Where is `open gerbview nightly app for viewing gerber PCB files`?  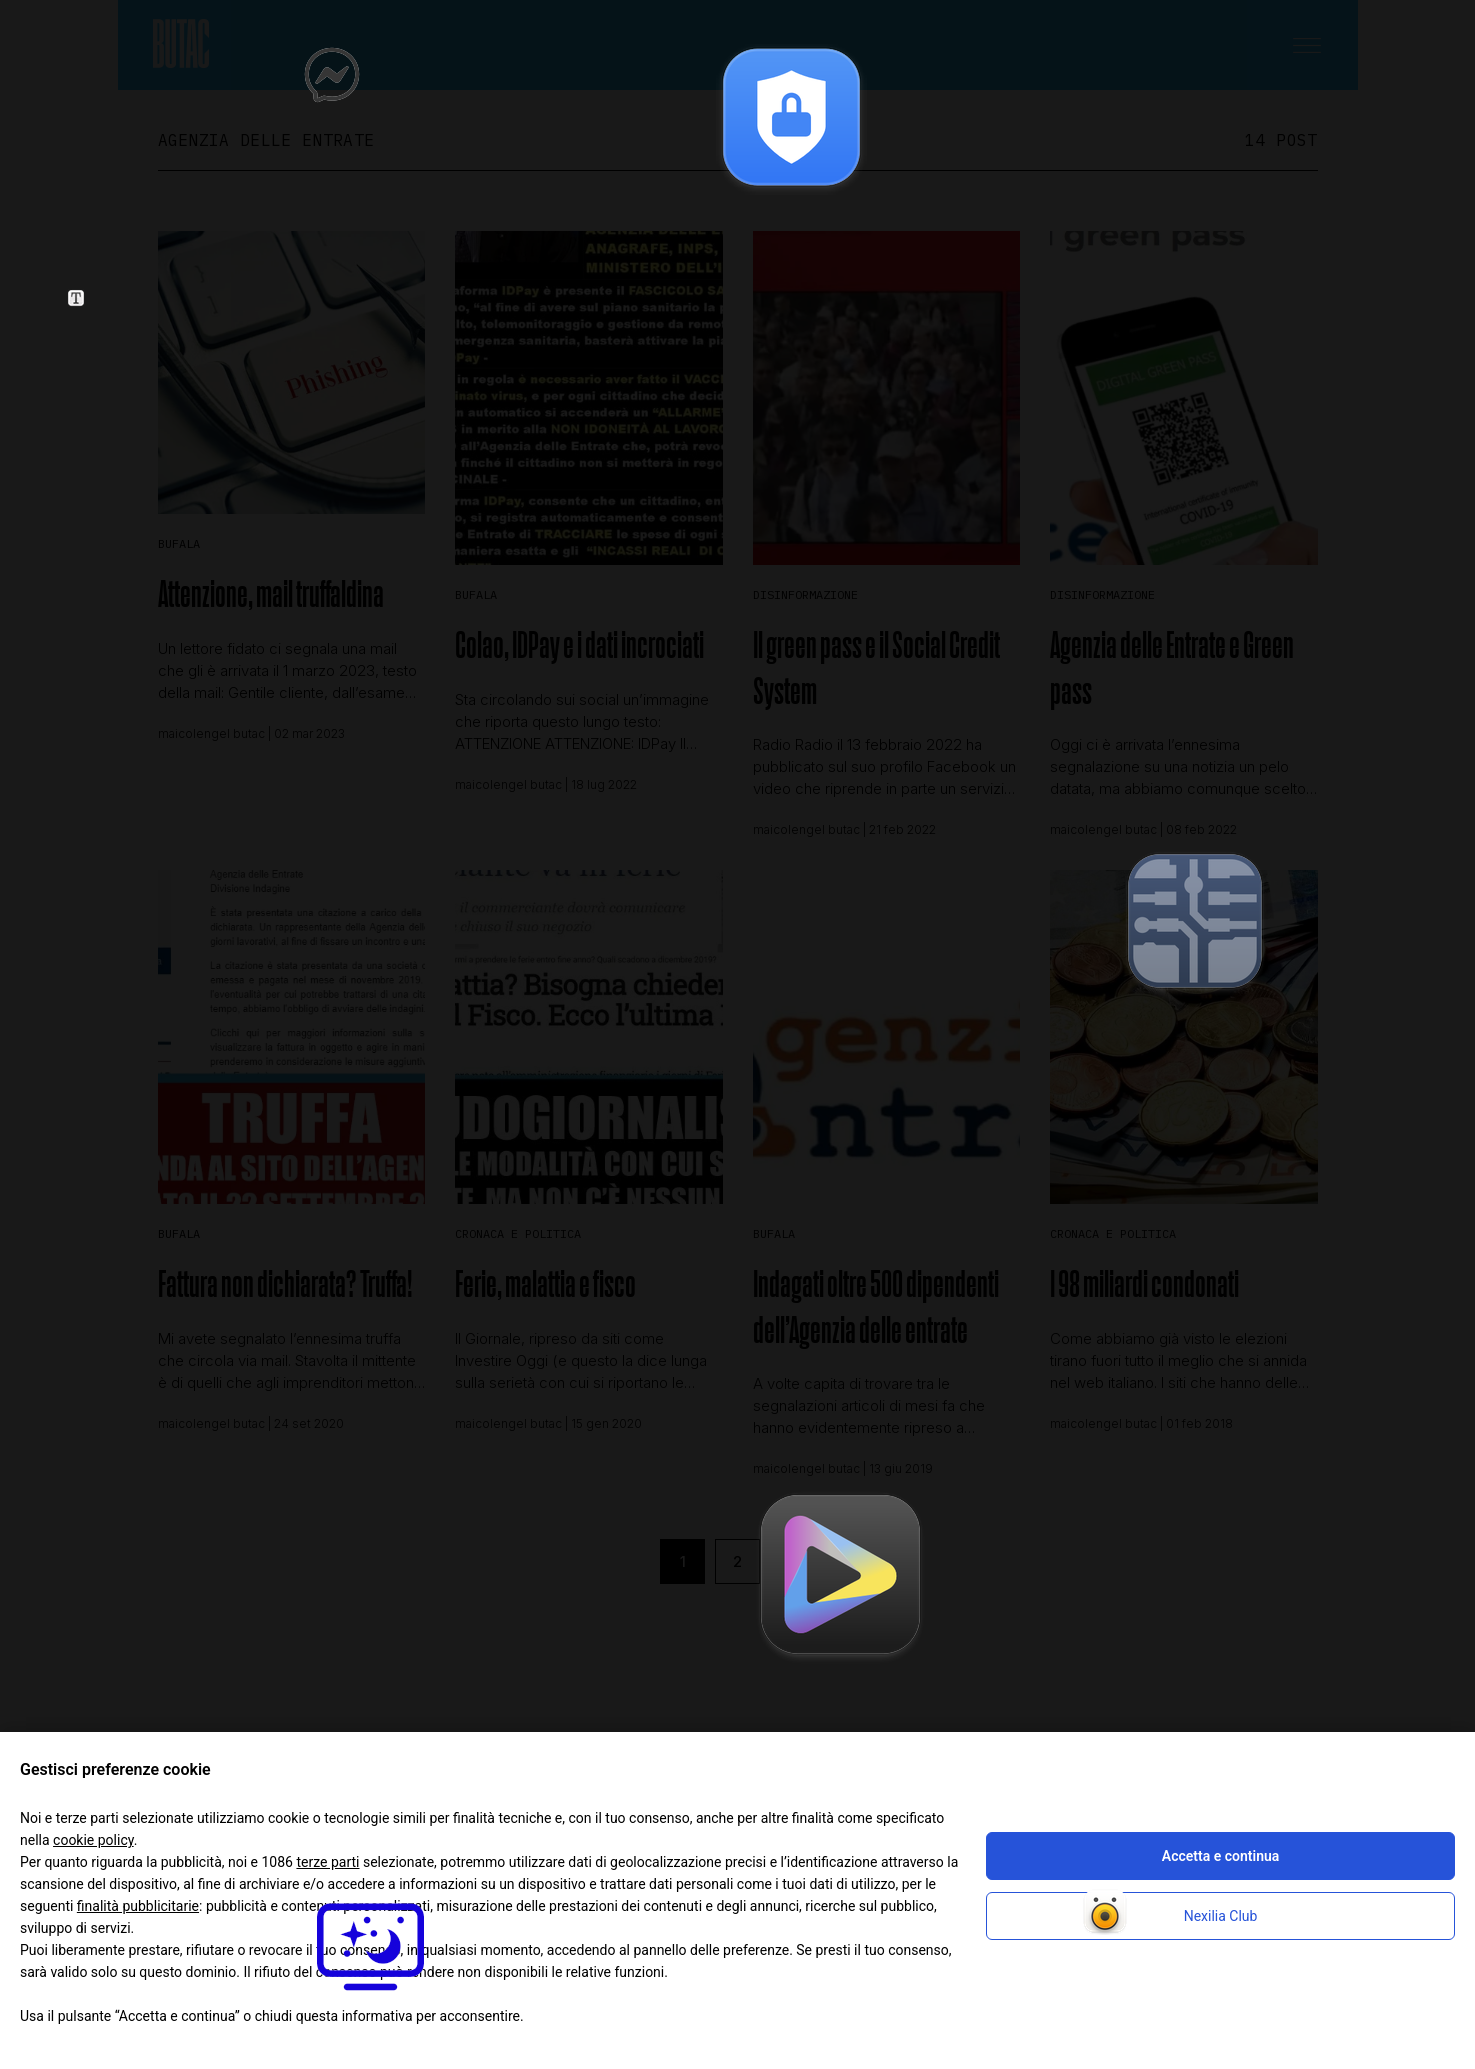 open gerbview nightly app for viewing gerber PCB files is located at coordinates (1195, 921).